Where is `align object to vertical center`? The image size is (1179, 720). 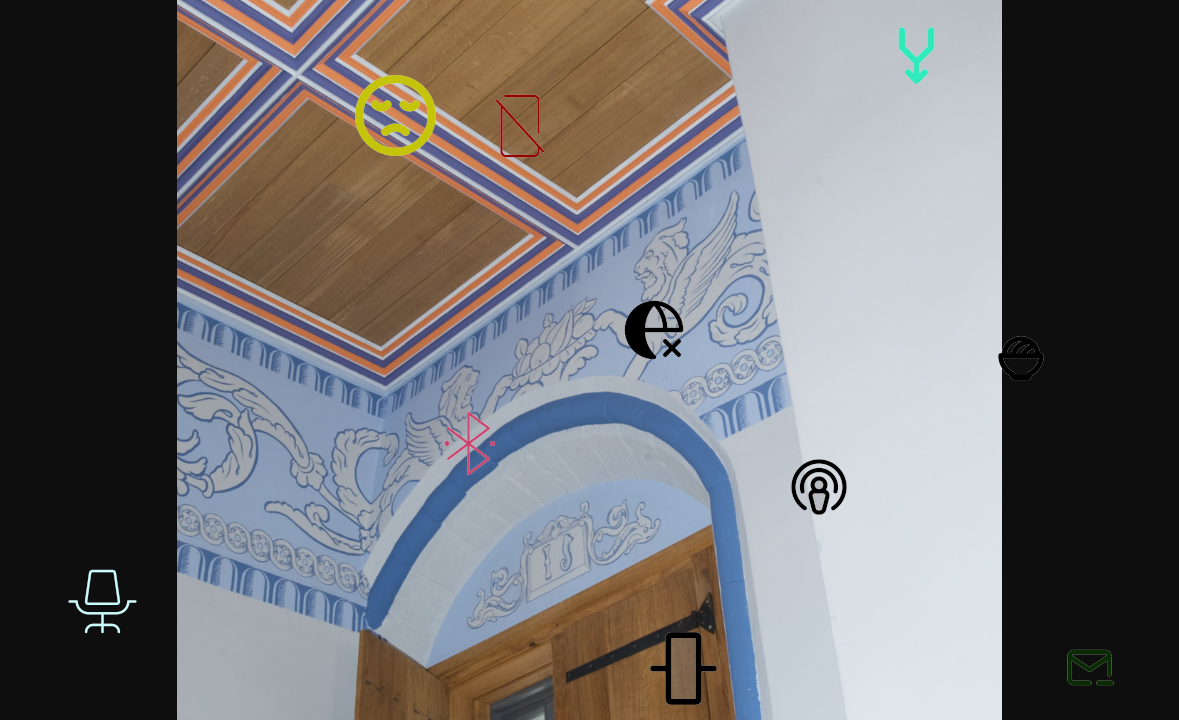
align object to vertical center is located at coordinates (683, 668).